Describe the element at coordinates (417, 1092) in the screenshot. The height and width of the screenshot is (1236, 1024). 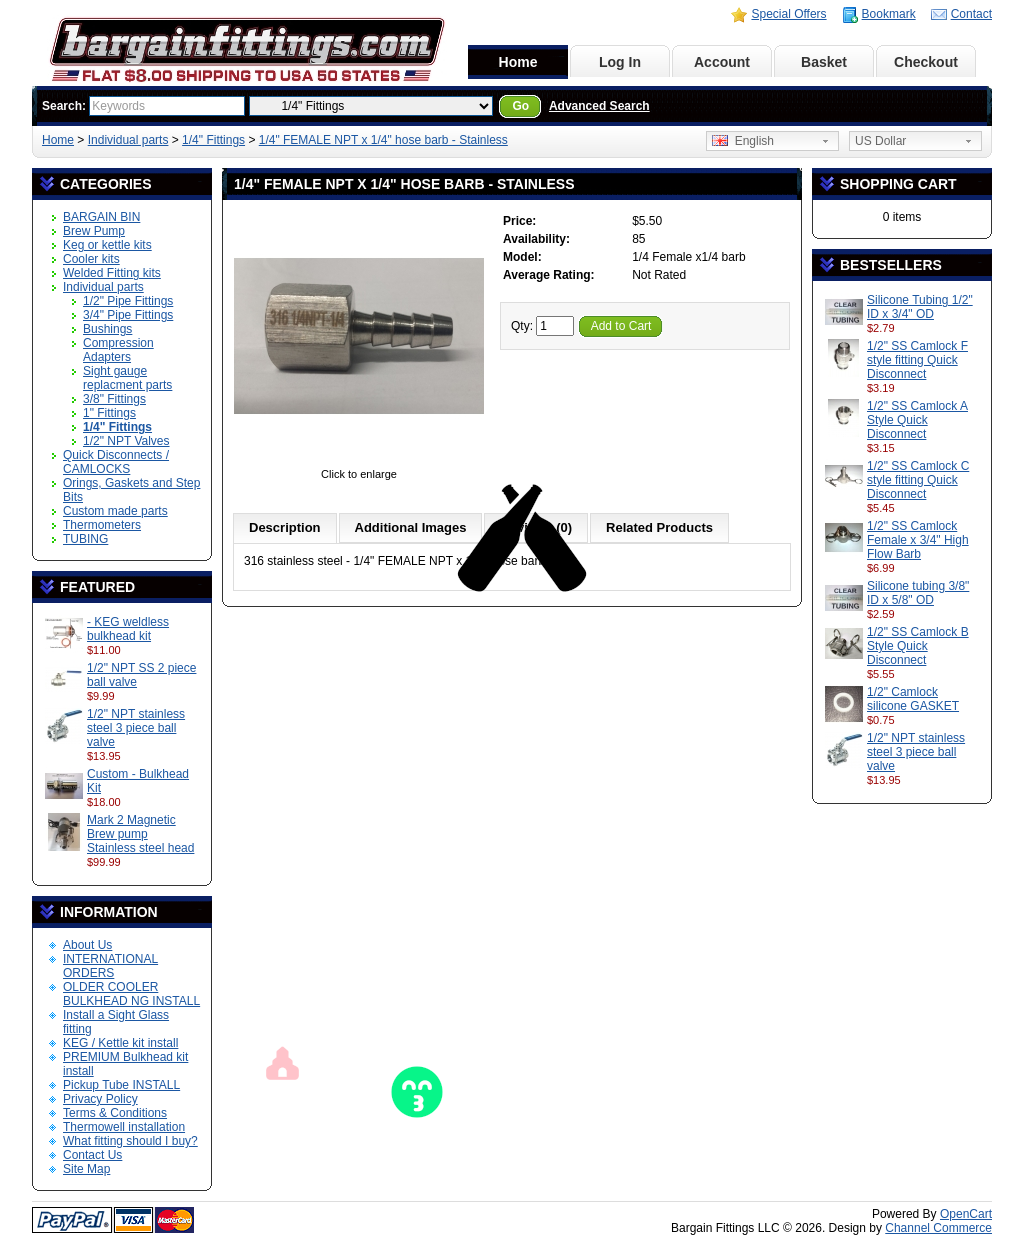
I see `send a kiss or affectionate reaction` at that location.